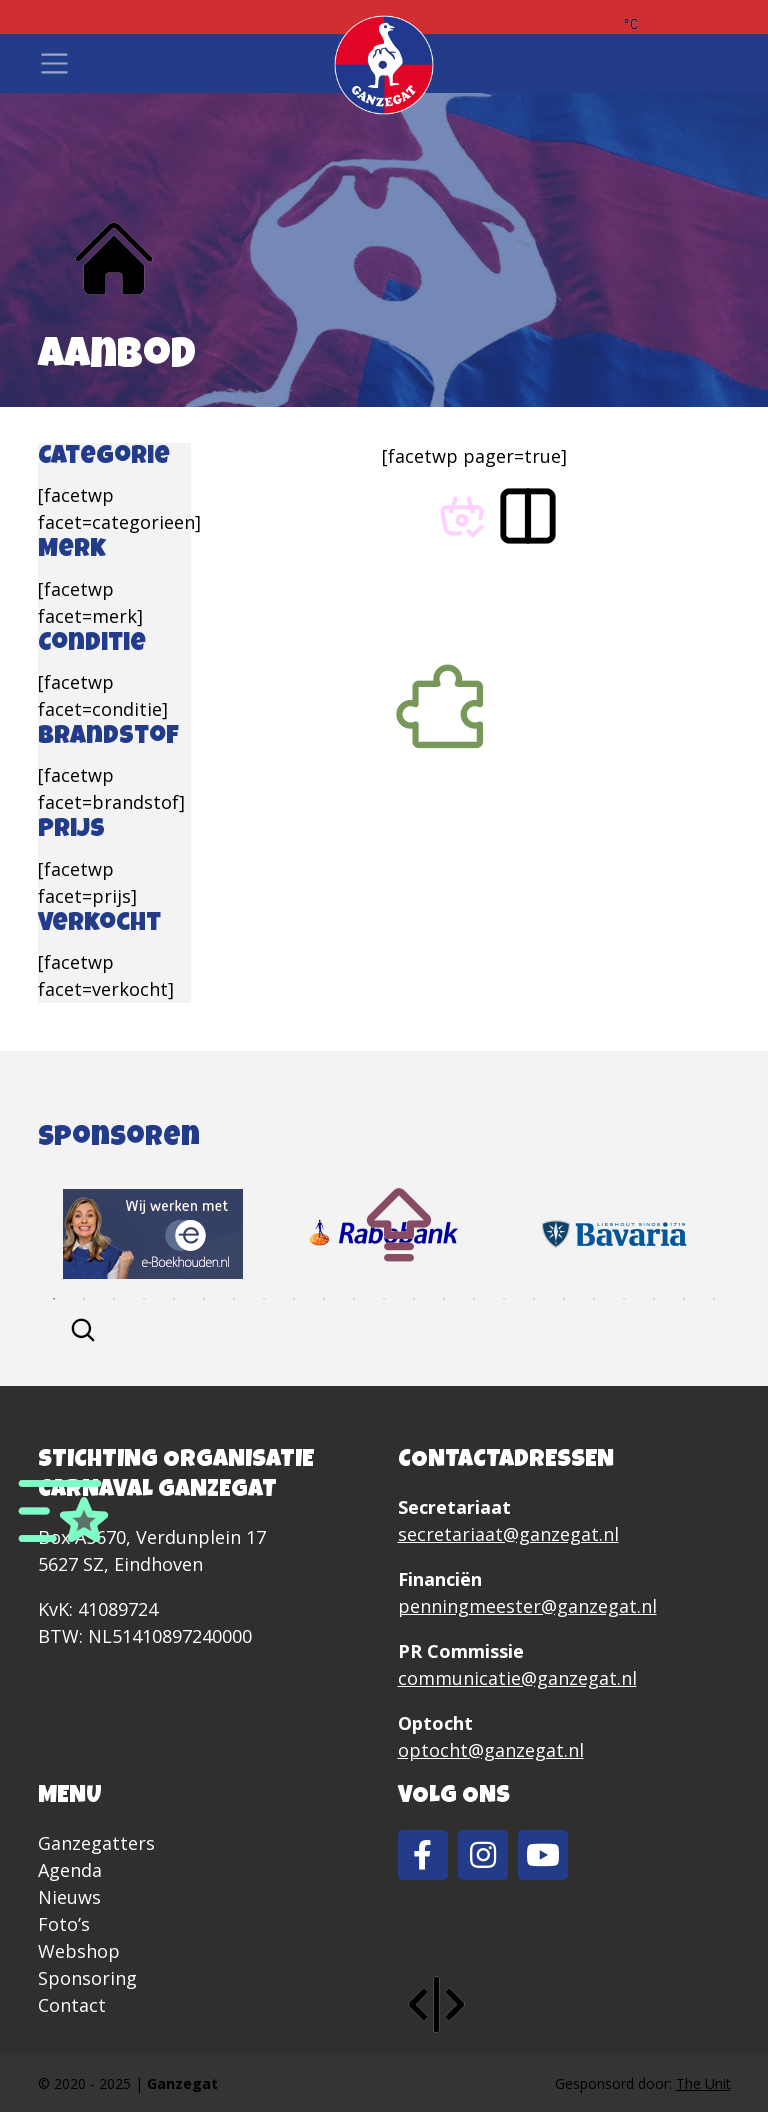 The image size is (768, 2112). I want to click on navigate to the home screen, so click(114, 259).